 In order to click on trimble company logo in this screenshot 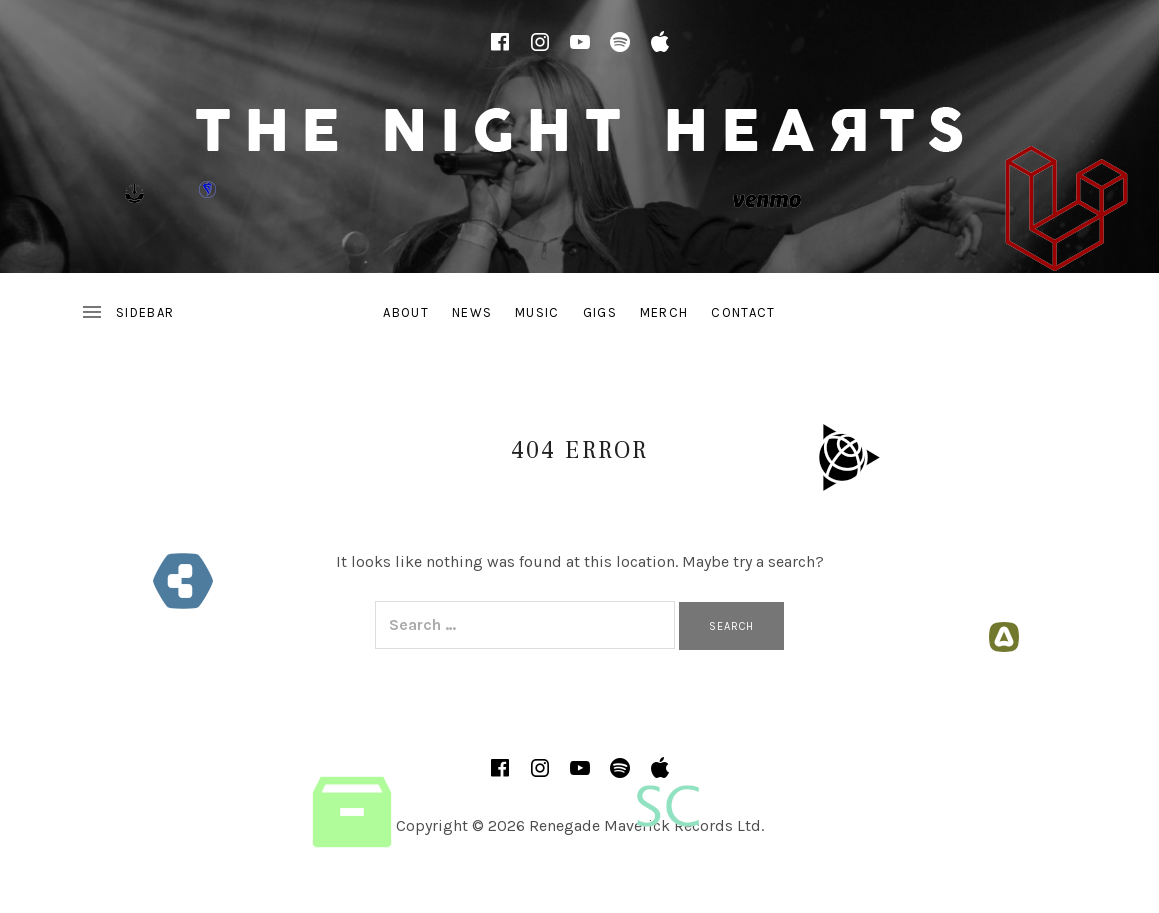, I will do `click(849, 457)`.